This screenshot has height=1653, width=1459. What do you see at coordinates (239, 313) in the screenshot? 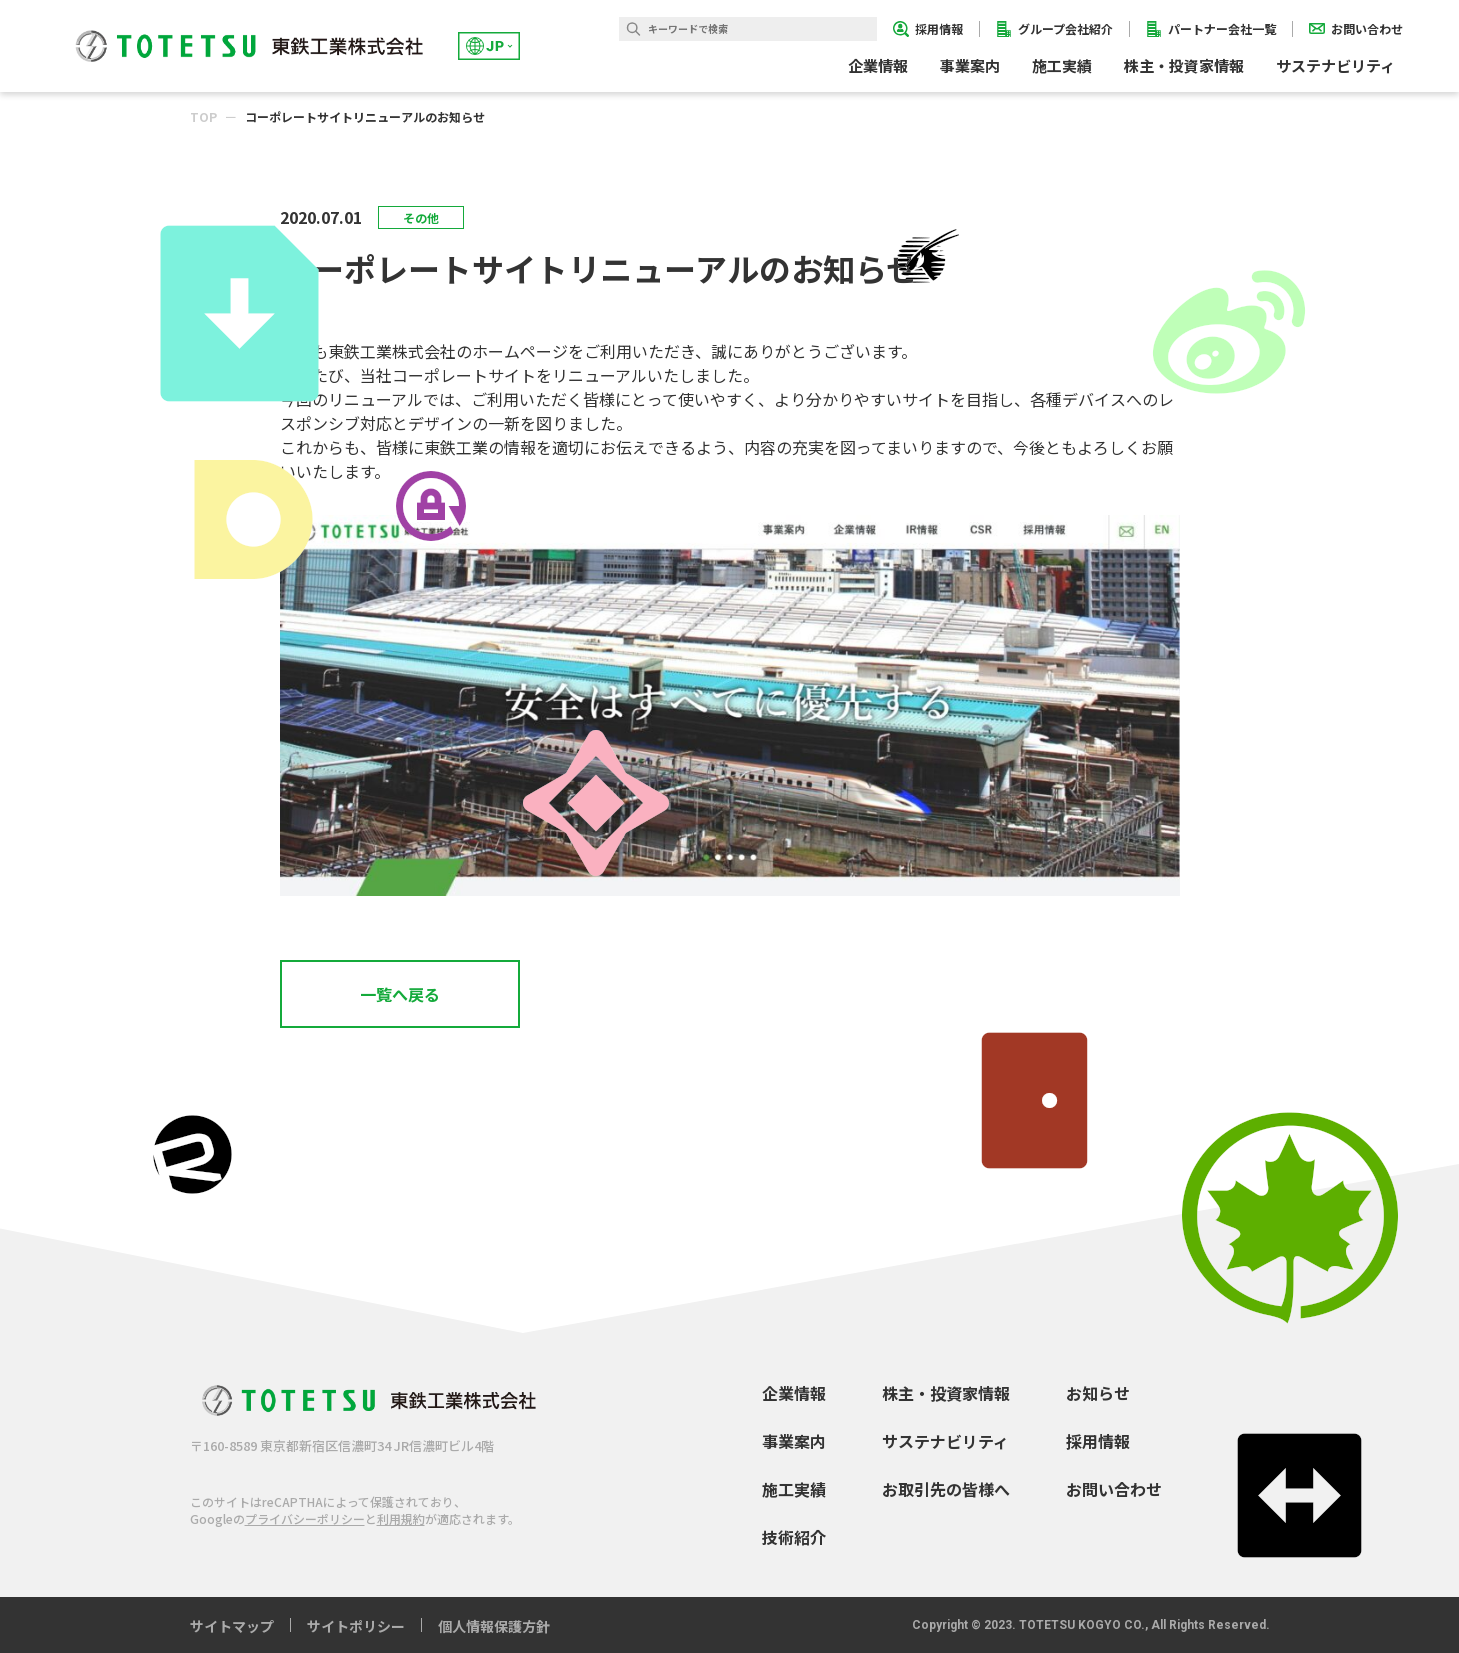
I see `download this file` at bounding box center [239, 313].